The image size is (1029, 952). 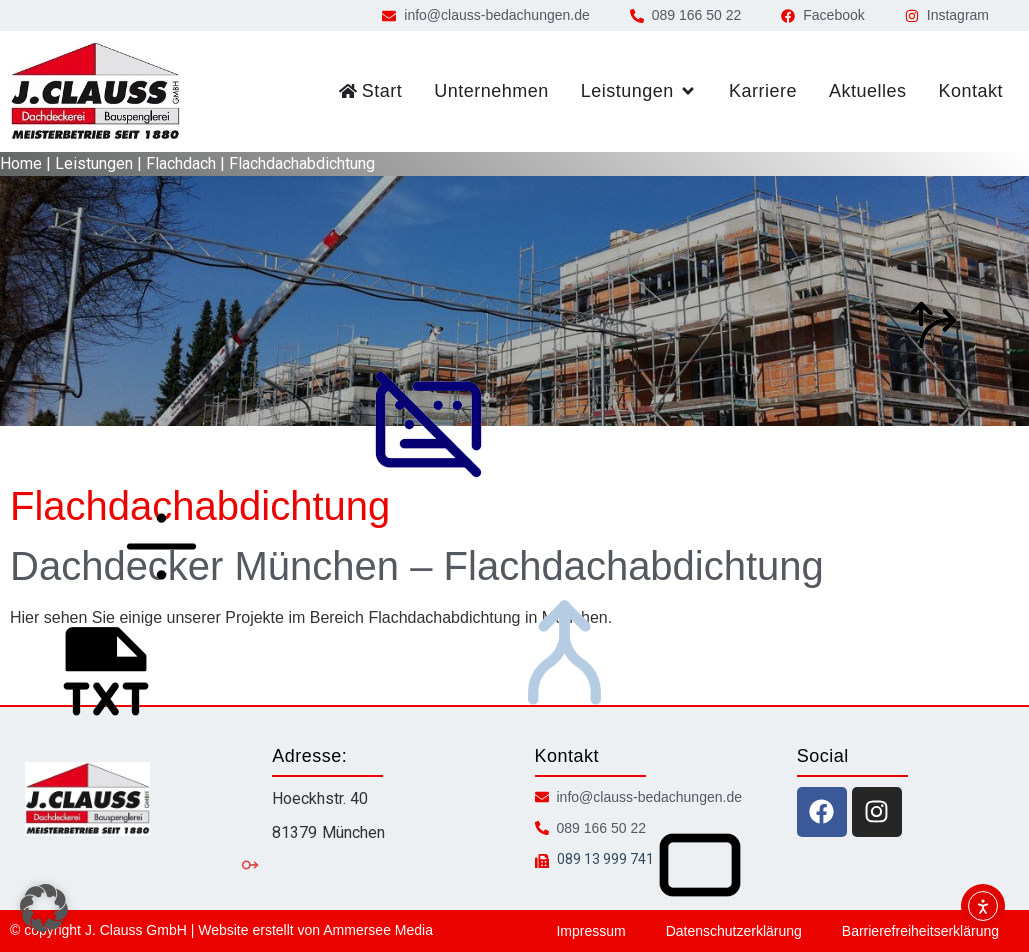 What do you see at coordinates (161, 546) in the screenshot?
I see `perform a division calculation` at bounding box center [161, 546].